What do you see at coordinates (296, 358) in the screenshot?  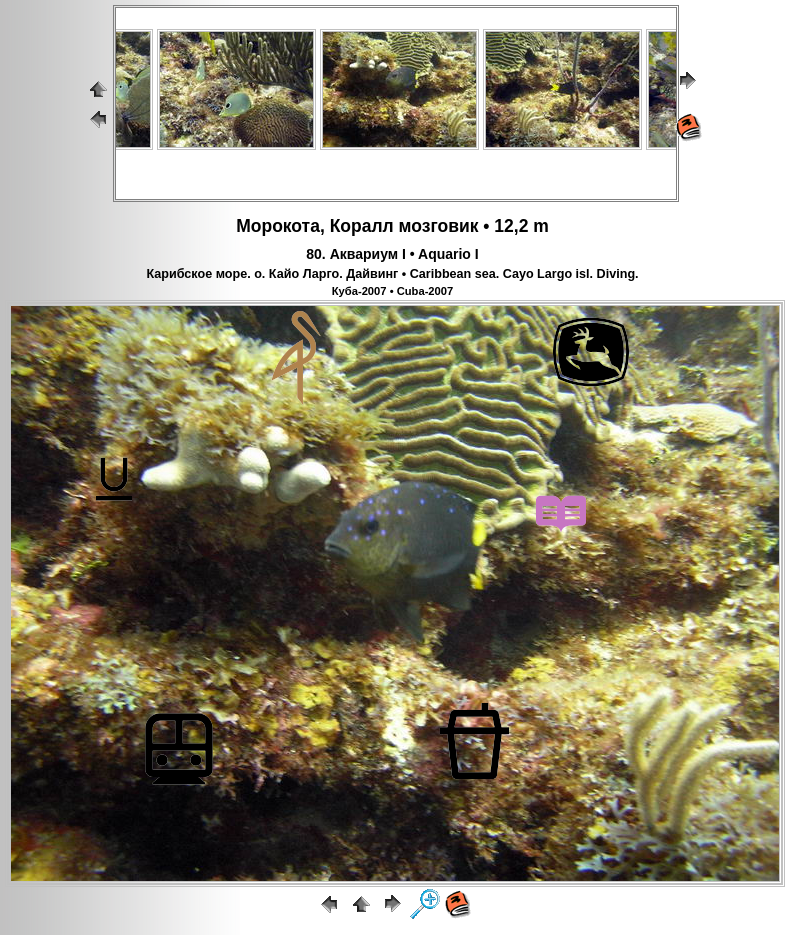 I see `minio object storage service logo` at bounding box center [296, 358].